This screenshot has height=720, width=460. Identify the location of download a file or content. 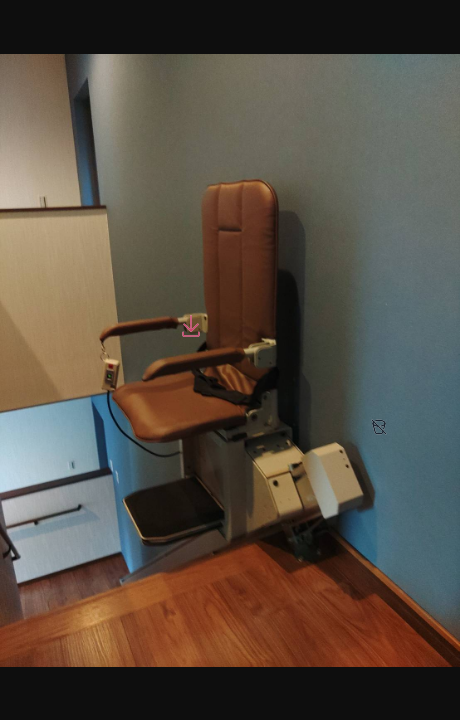
(191, 326).